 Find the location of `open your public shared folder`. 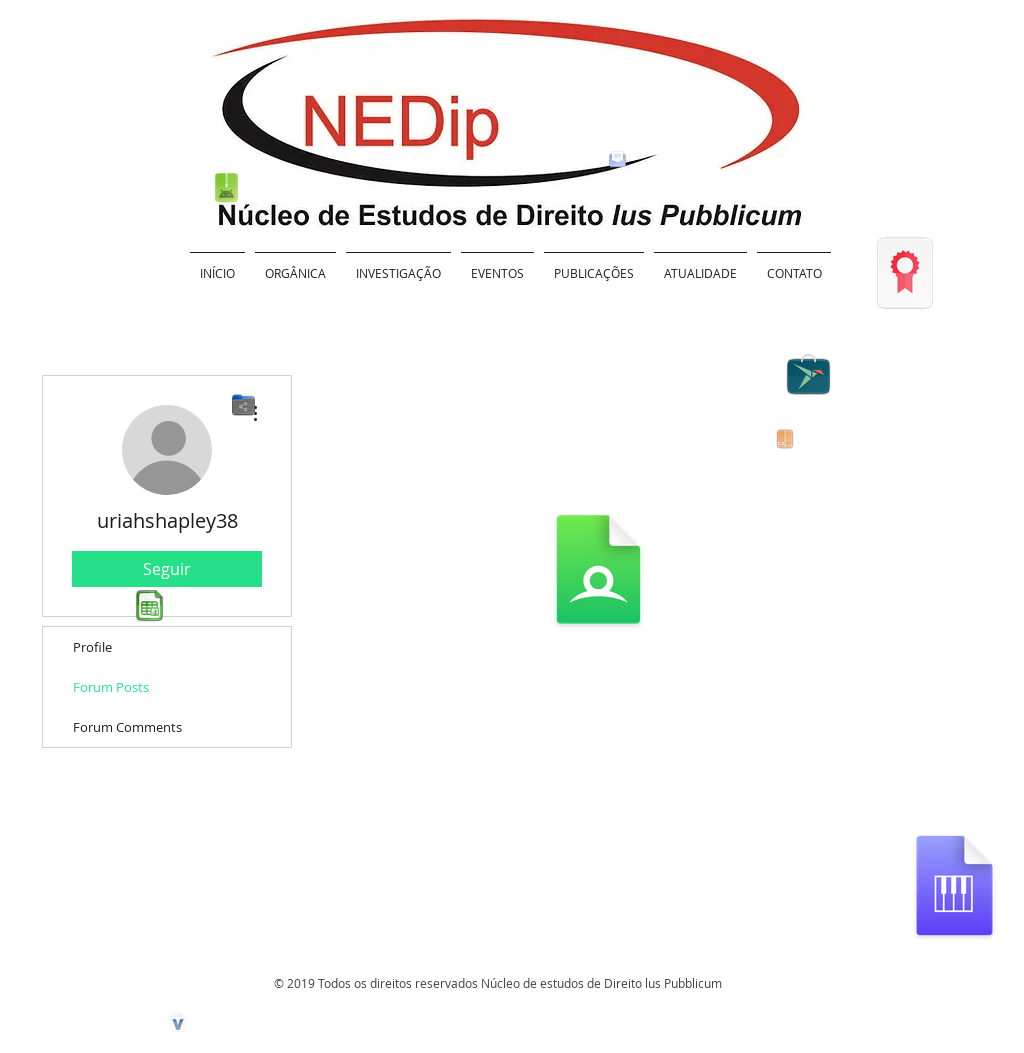

open your public shared folder is located at coordinates (243, 404).